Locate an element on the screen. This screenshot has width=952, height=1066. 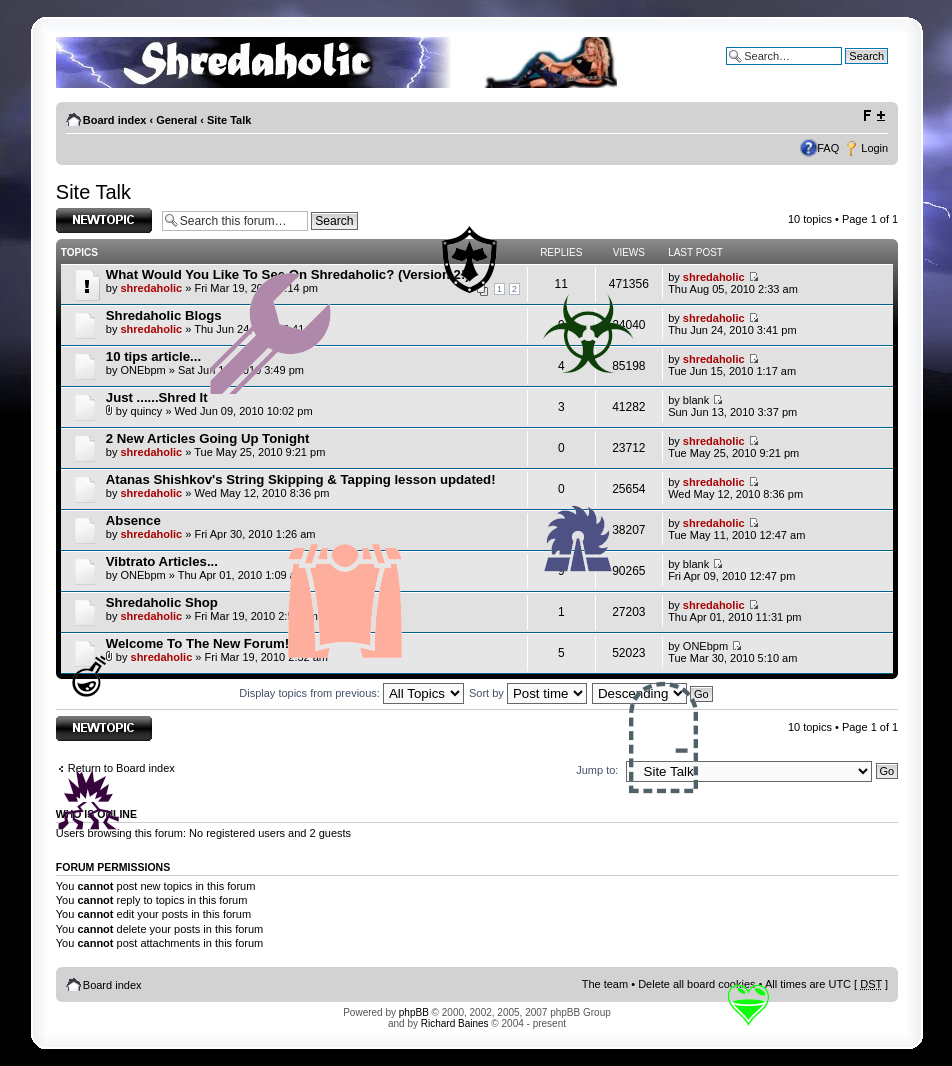
indicates seismic activity or earthquake event is located at coordinates (88, 799).